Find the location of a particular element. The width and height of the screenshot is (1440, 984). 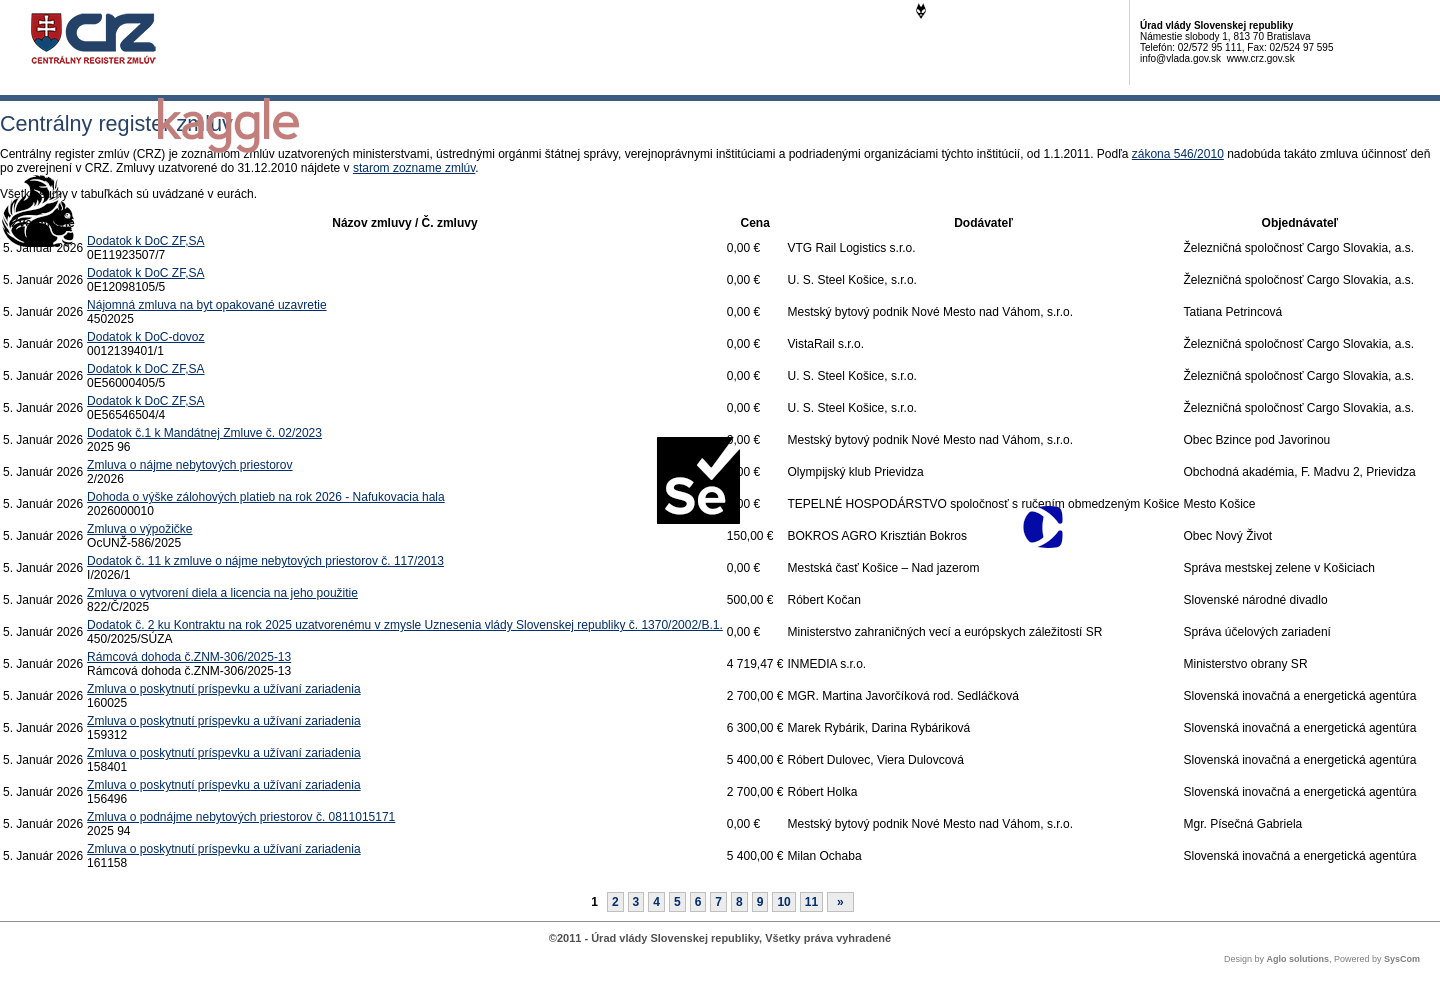

open kaggle website or app is located at coordinates (228, 125).